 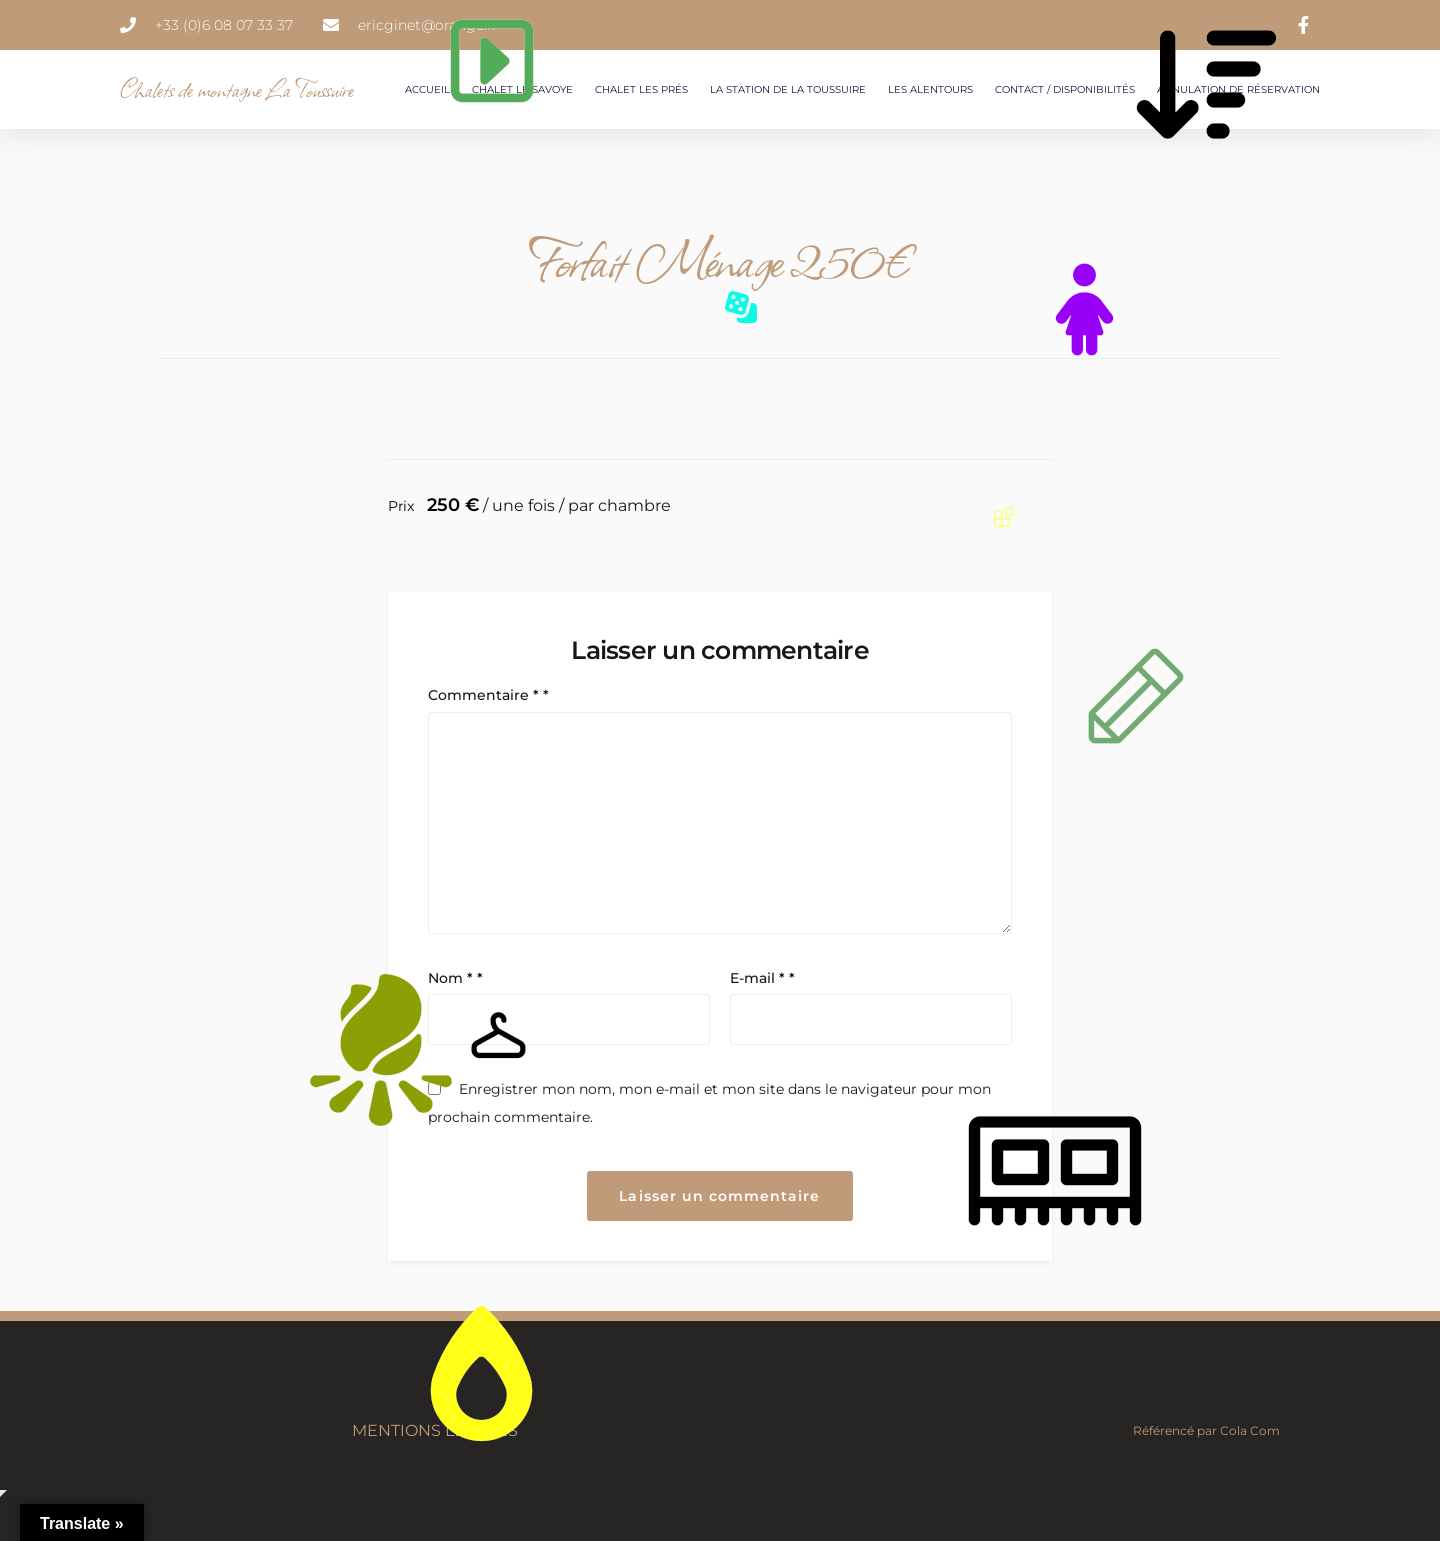 I want to click on access modular components or blocks, so click(x=1004, y=517).